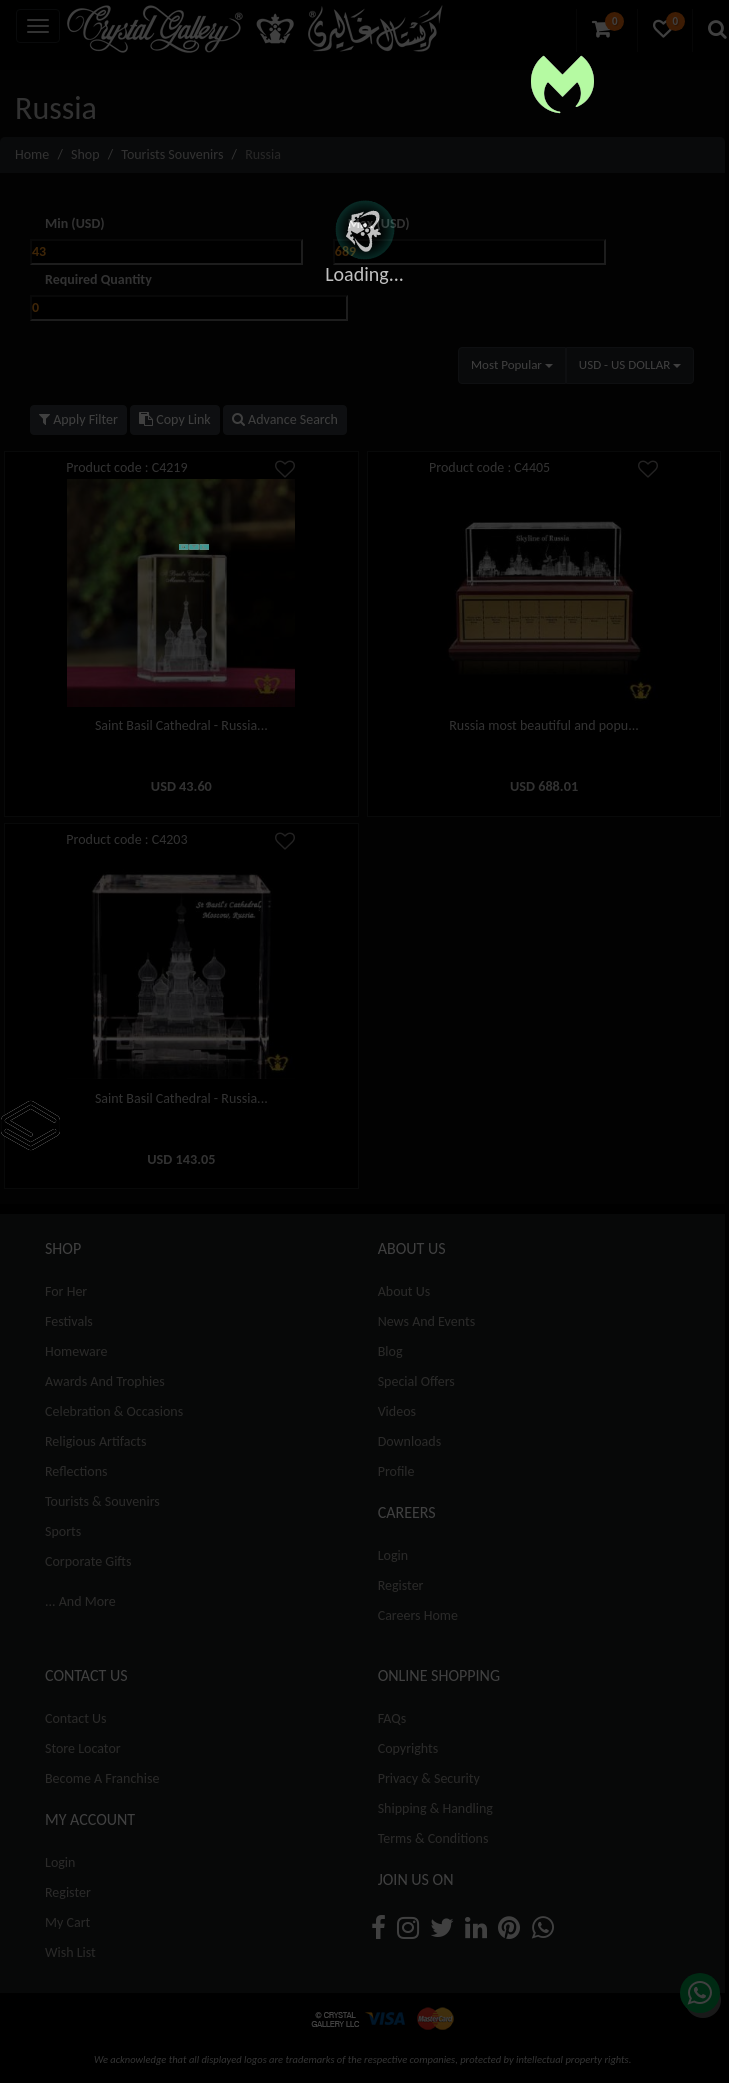  What do you see at coordinates (30, 1125) in the screenshot?
I see `stackbit logo` at bounding box center [30, 1125].